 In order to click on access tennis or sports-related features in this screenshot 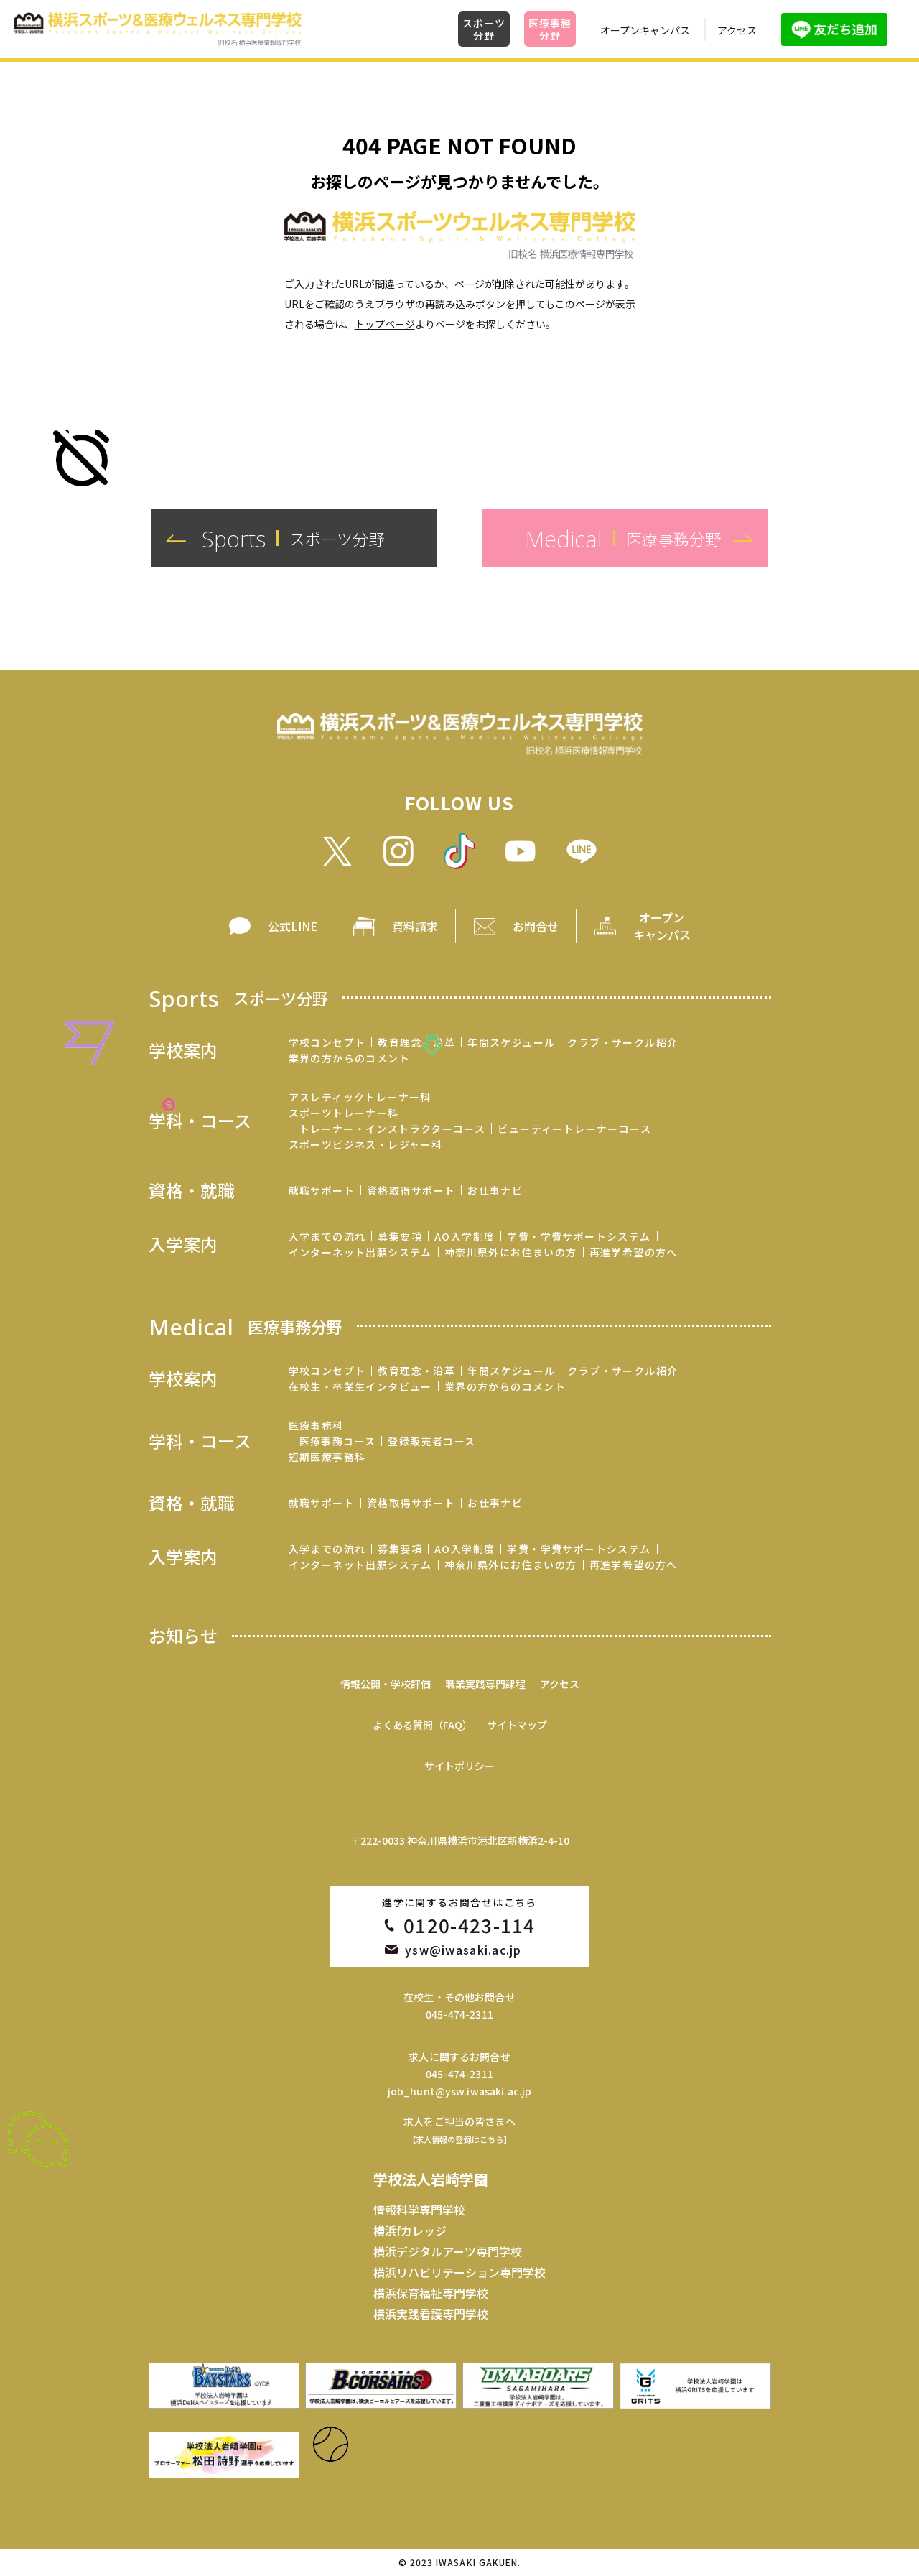, I will do `click(330, 2444)`.